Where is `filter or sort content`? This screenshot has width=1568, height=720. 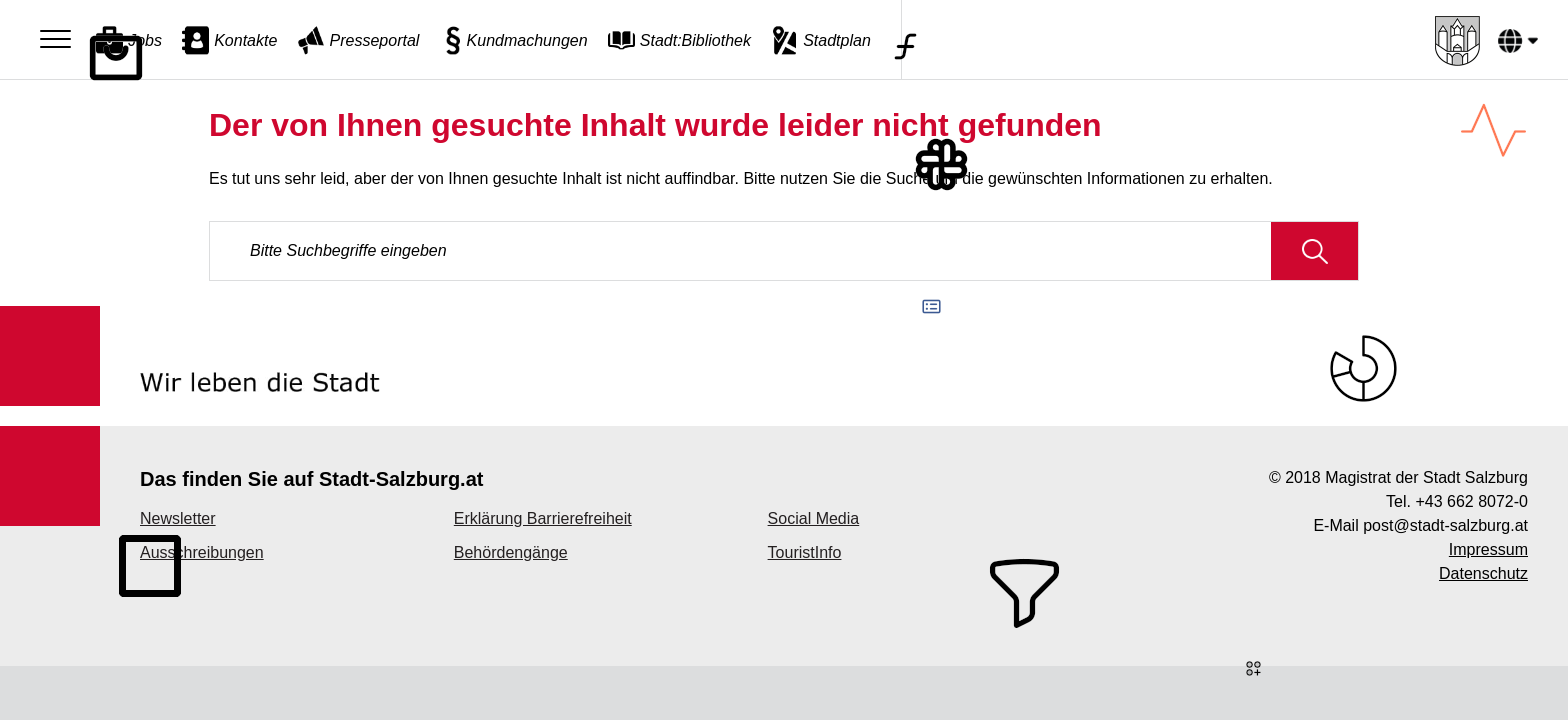 filter or sort content is located at coordinates (1024, 593).